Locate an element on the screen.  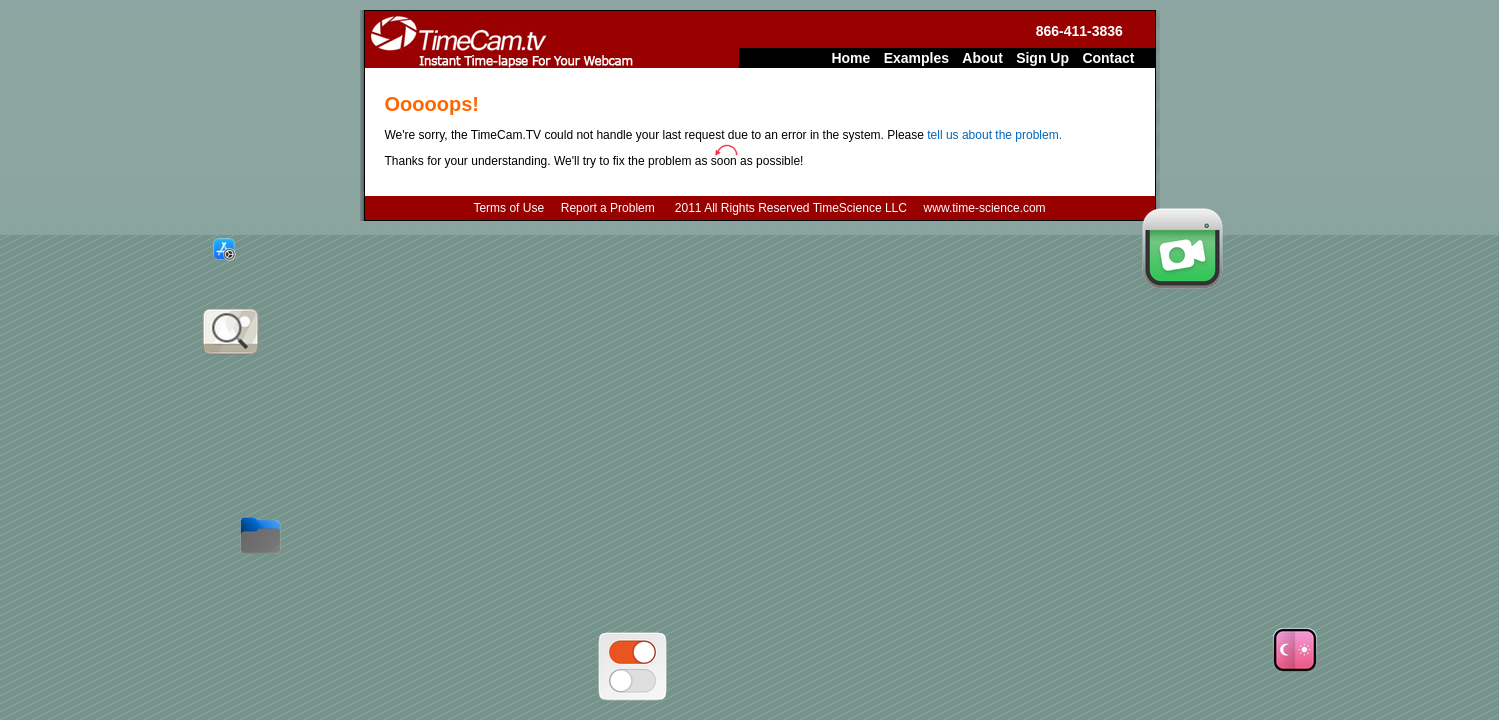
open software properties or developer settings is located at coordinates (224, 249).